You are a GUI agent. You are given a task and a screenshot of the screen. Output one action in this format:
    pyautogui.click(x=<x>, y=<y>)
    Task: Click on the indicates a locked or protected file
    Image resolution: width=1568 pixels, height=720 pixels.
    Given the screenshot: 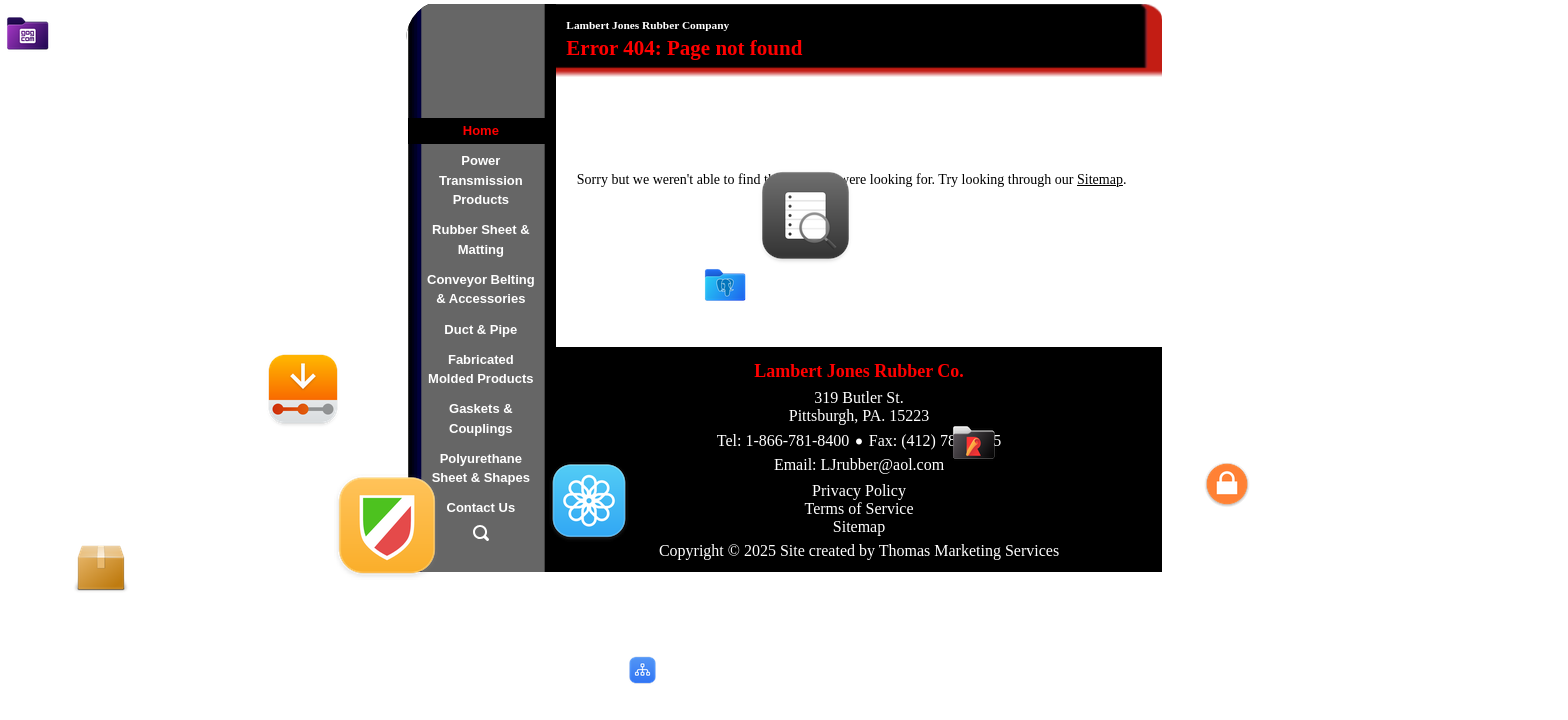 What is the action you would take?
    pyautogui.click(x=1227, y=484)
    